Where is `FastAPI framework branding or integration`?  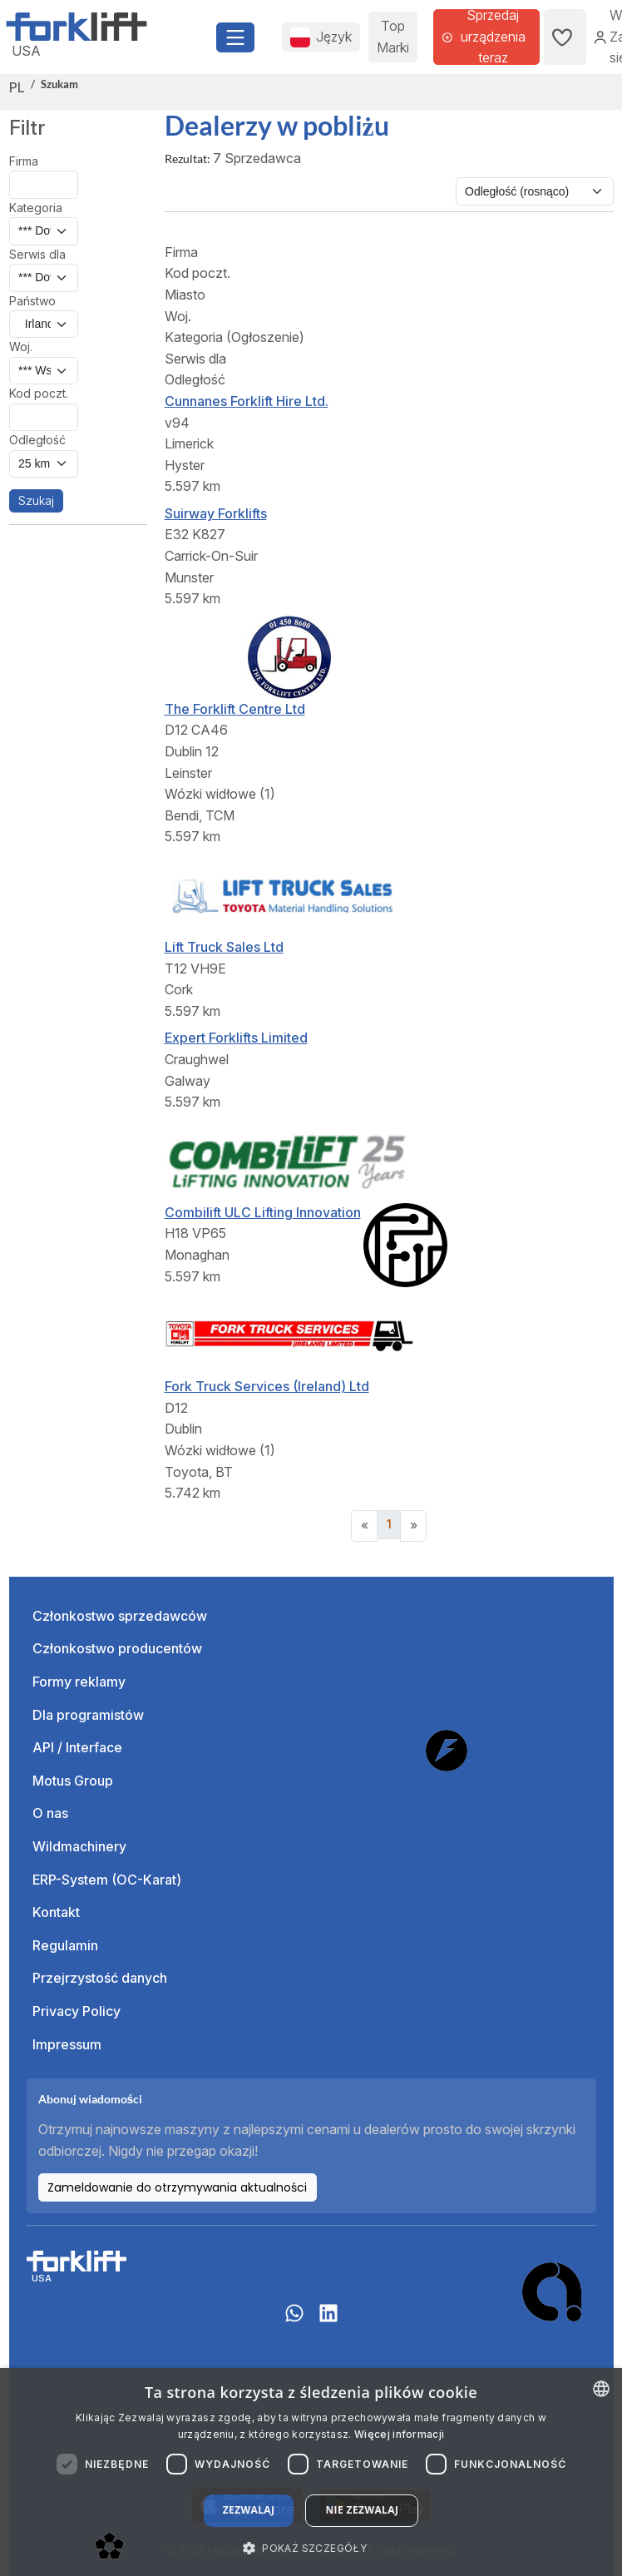 FastAPI framework branding or integration is located at coordinates (447, 1751).